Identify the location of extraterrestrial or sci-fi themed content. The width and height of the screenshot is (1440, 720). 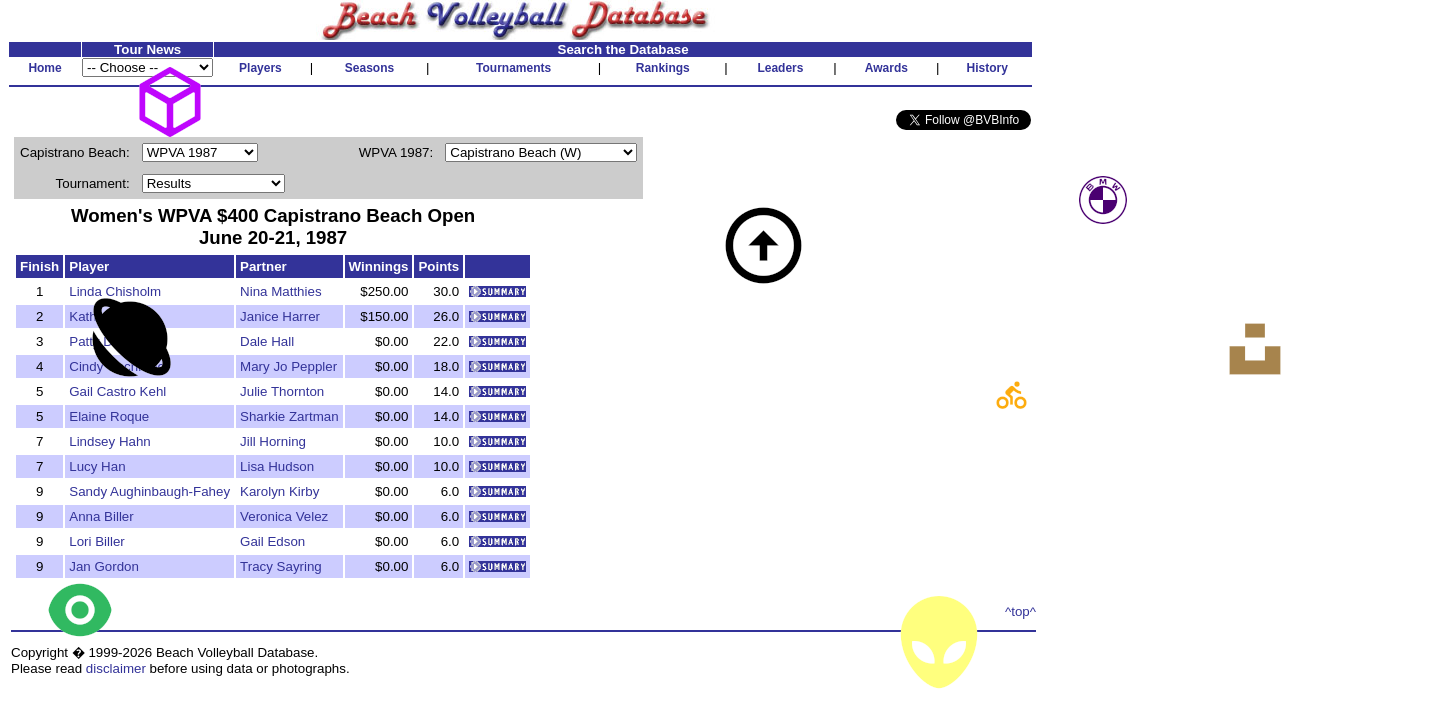
(939, 641).